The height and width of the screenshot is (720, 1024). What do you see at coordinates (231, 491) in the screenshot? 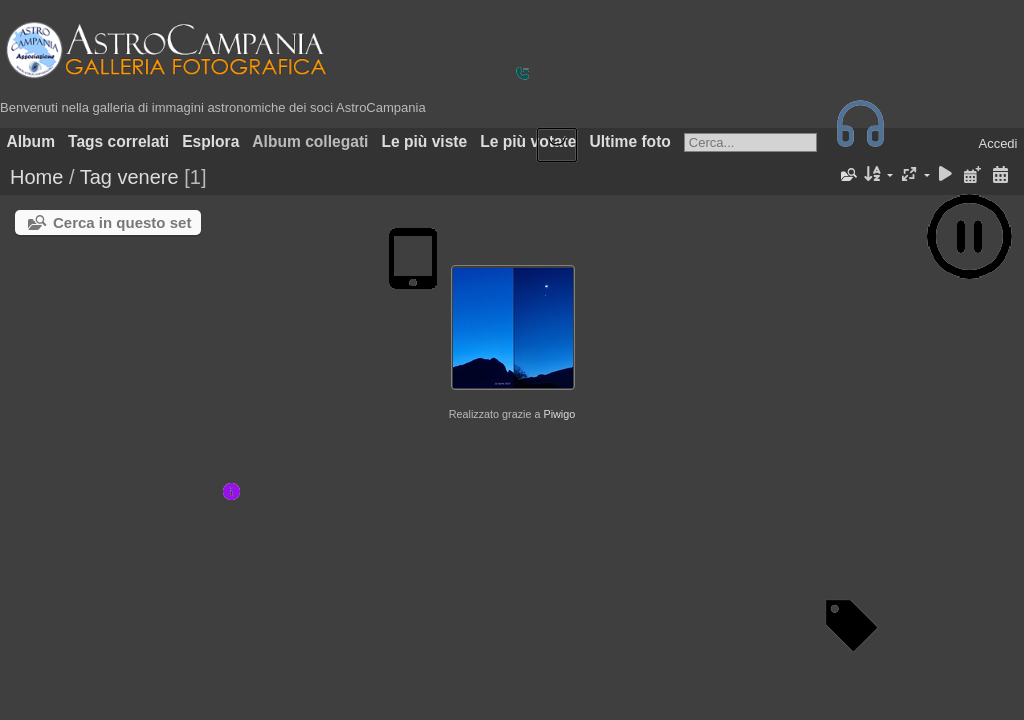
I see `view more information or details` at bounding box center [231, 491].